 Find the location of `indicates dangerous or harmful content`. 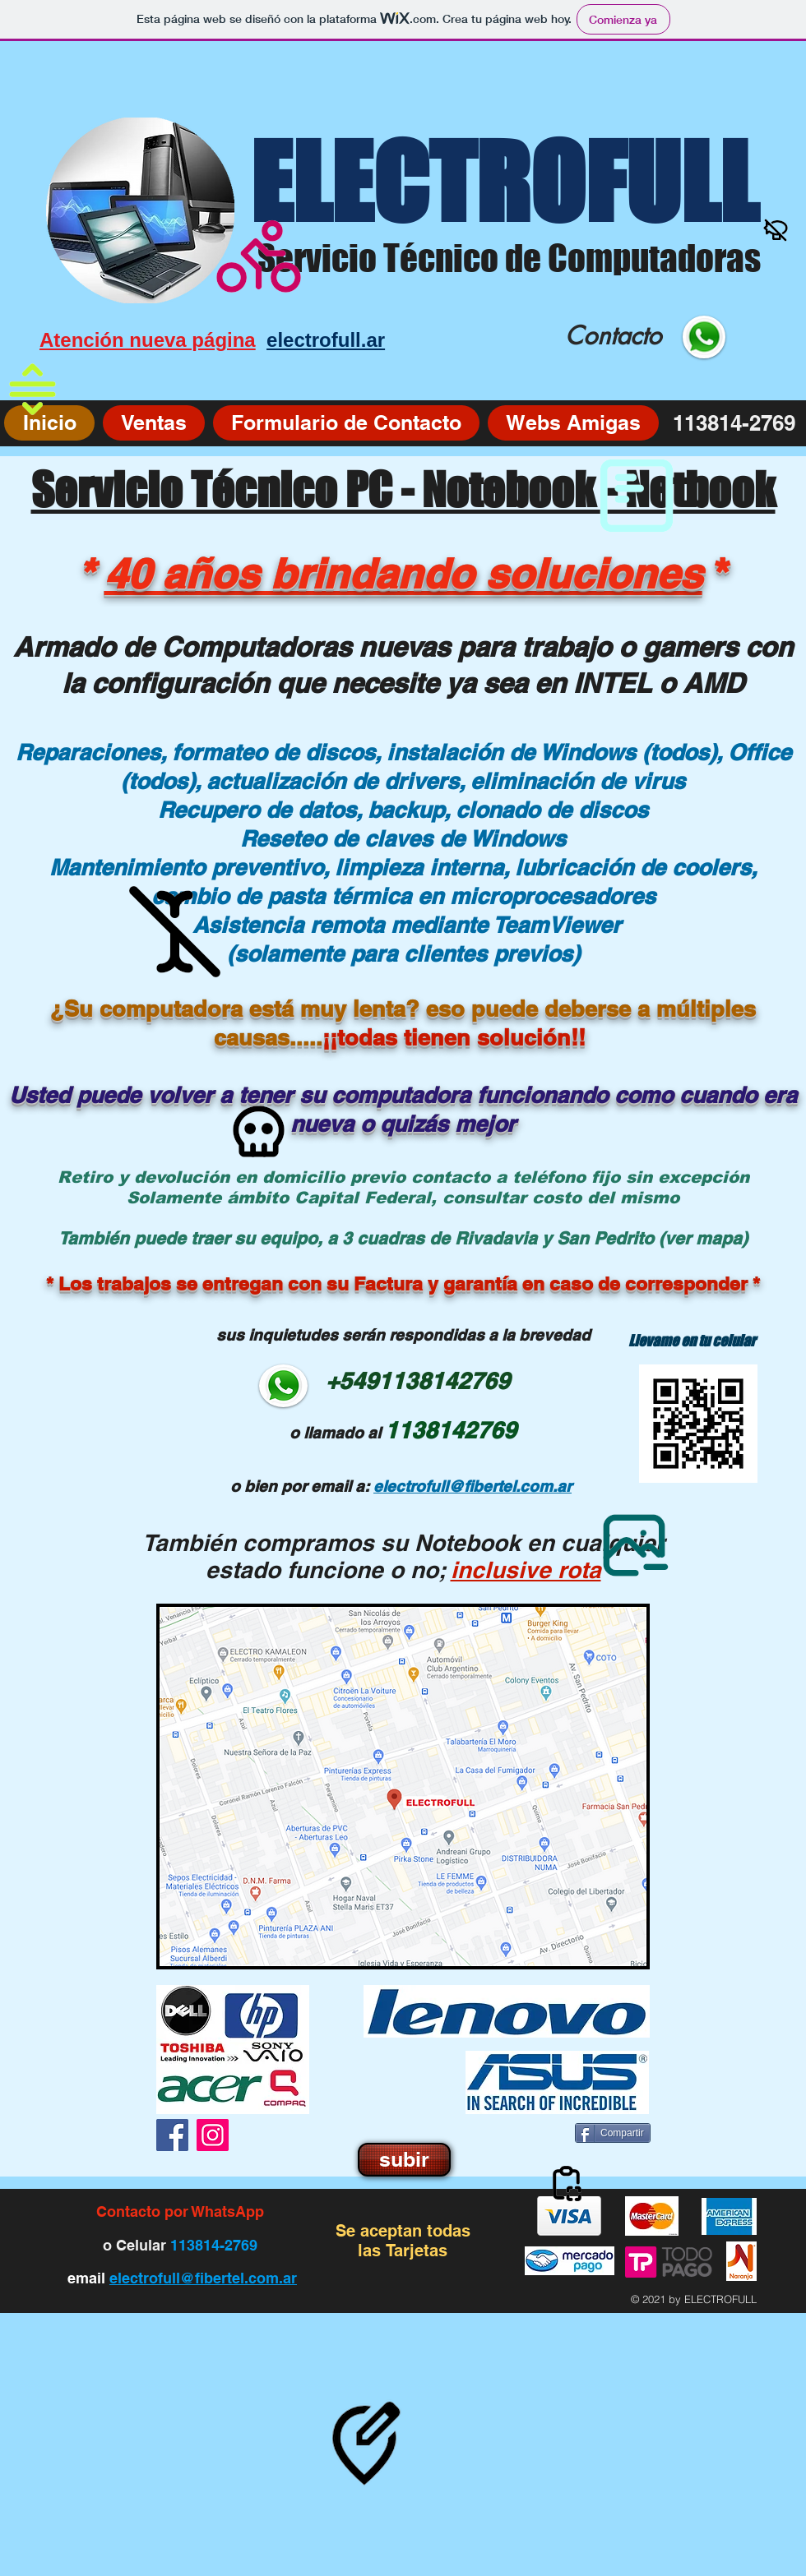

indicates dangerous or harmful content is located at coordinates (258, 1131).